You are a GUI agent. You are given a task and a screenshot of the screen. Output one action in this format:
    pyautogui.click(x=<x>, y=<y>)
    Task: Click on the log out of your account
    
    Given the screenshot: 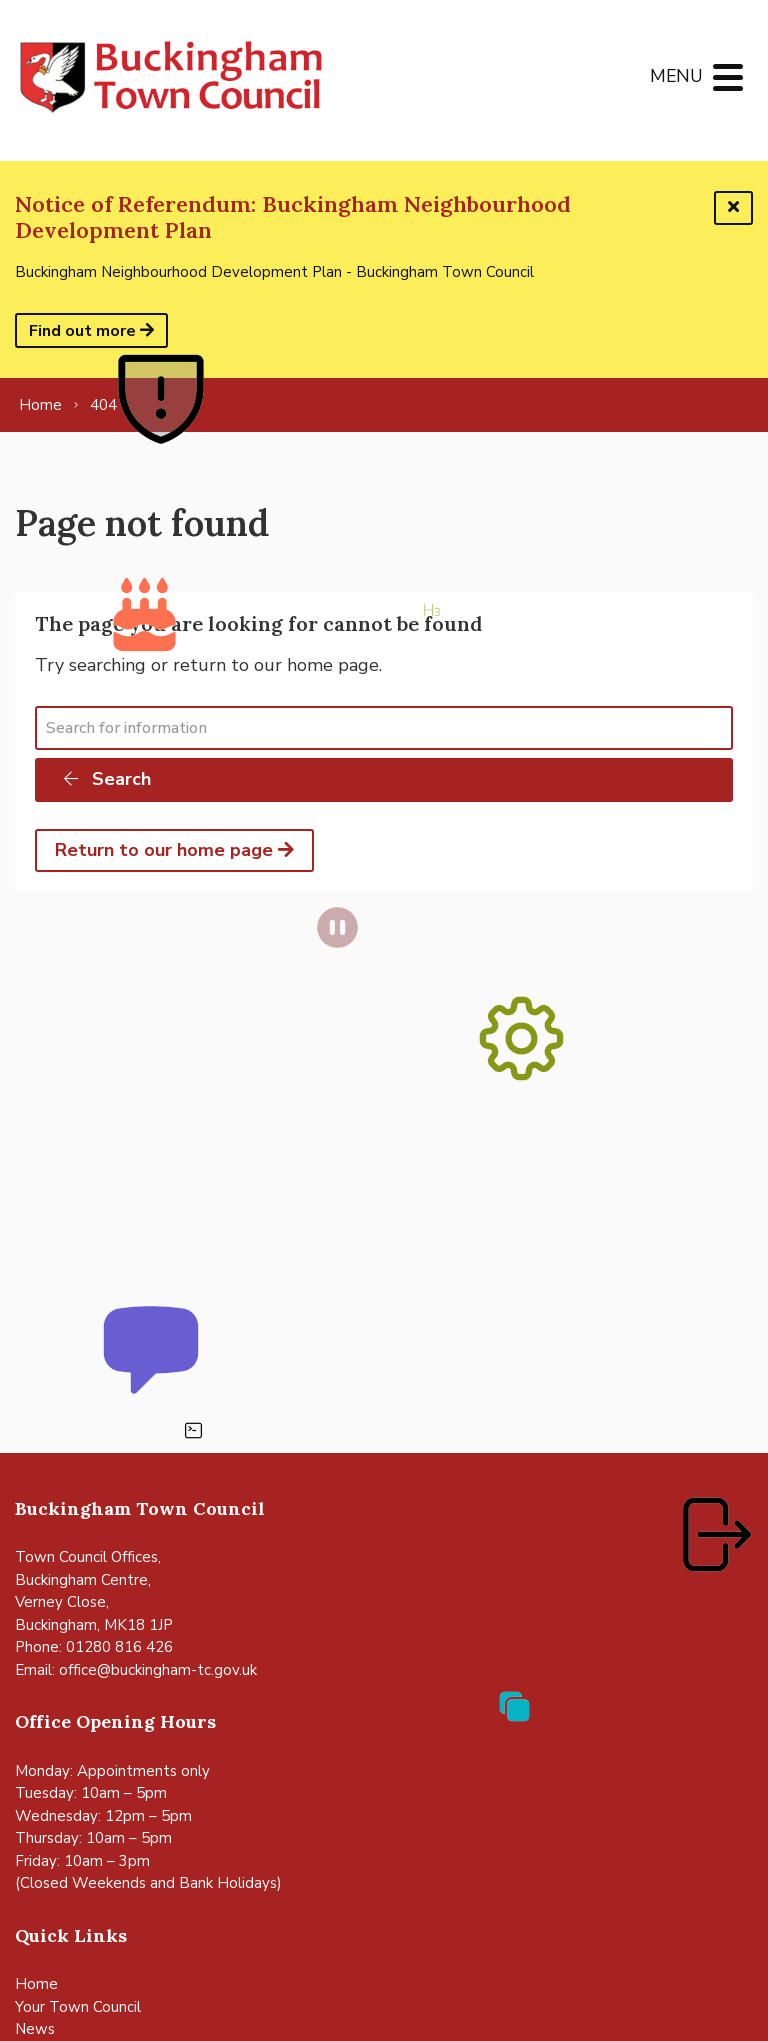 What is the action you would take?
    pyautogui.click(x=711, y=1534)
    